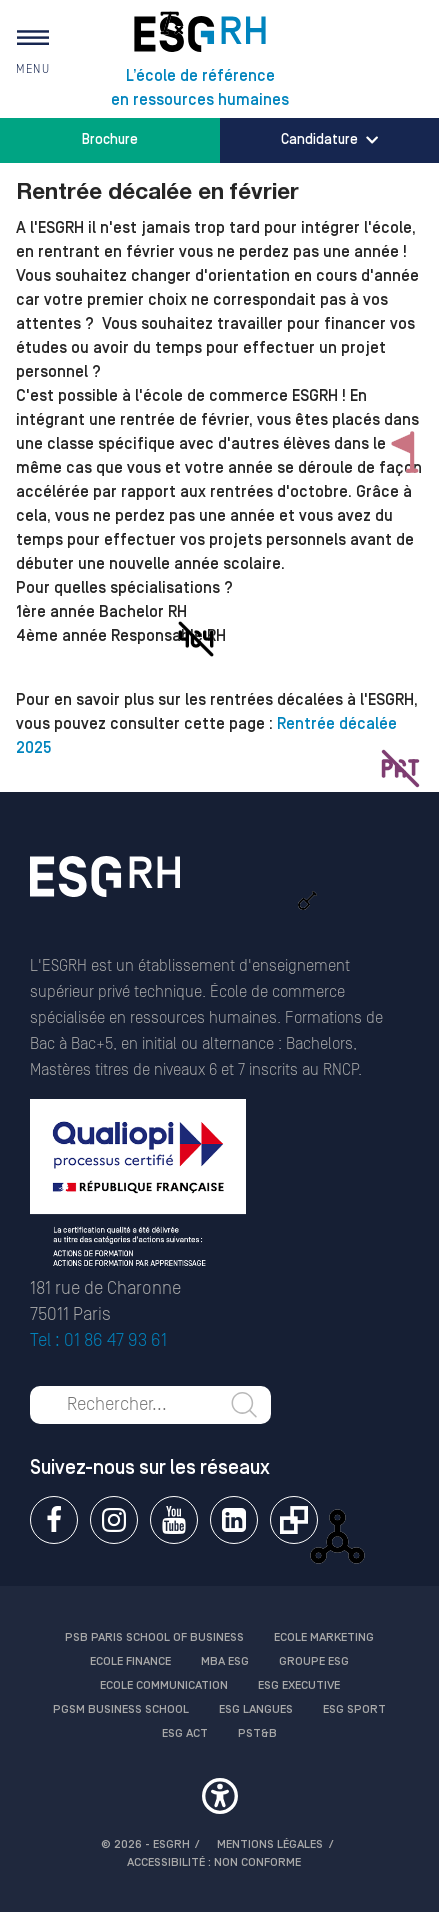 This screenshot has width=439, height=1913. Describe the element at coordinates (400, 768) in the screenshot. I see `http patch request disabled or unavailable` at that location.